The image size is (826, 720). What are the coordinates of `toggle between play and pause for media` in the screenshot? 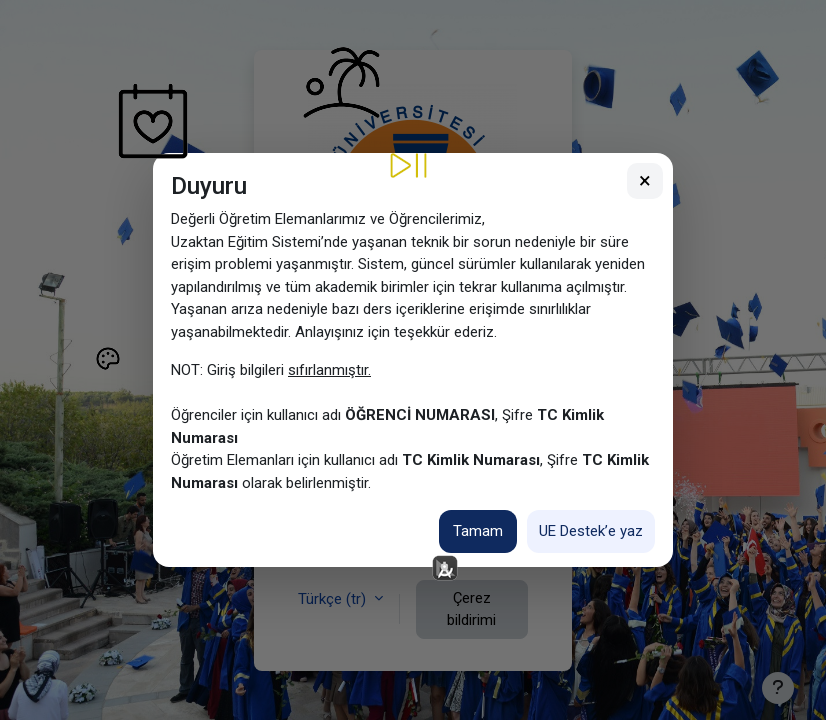 It's located at (408, 165).